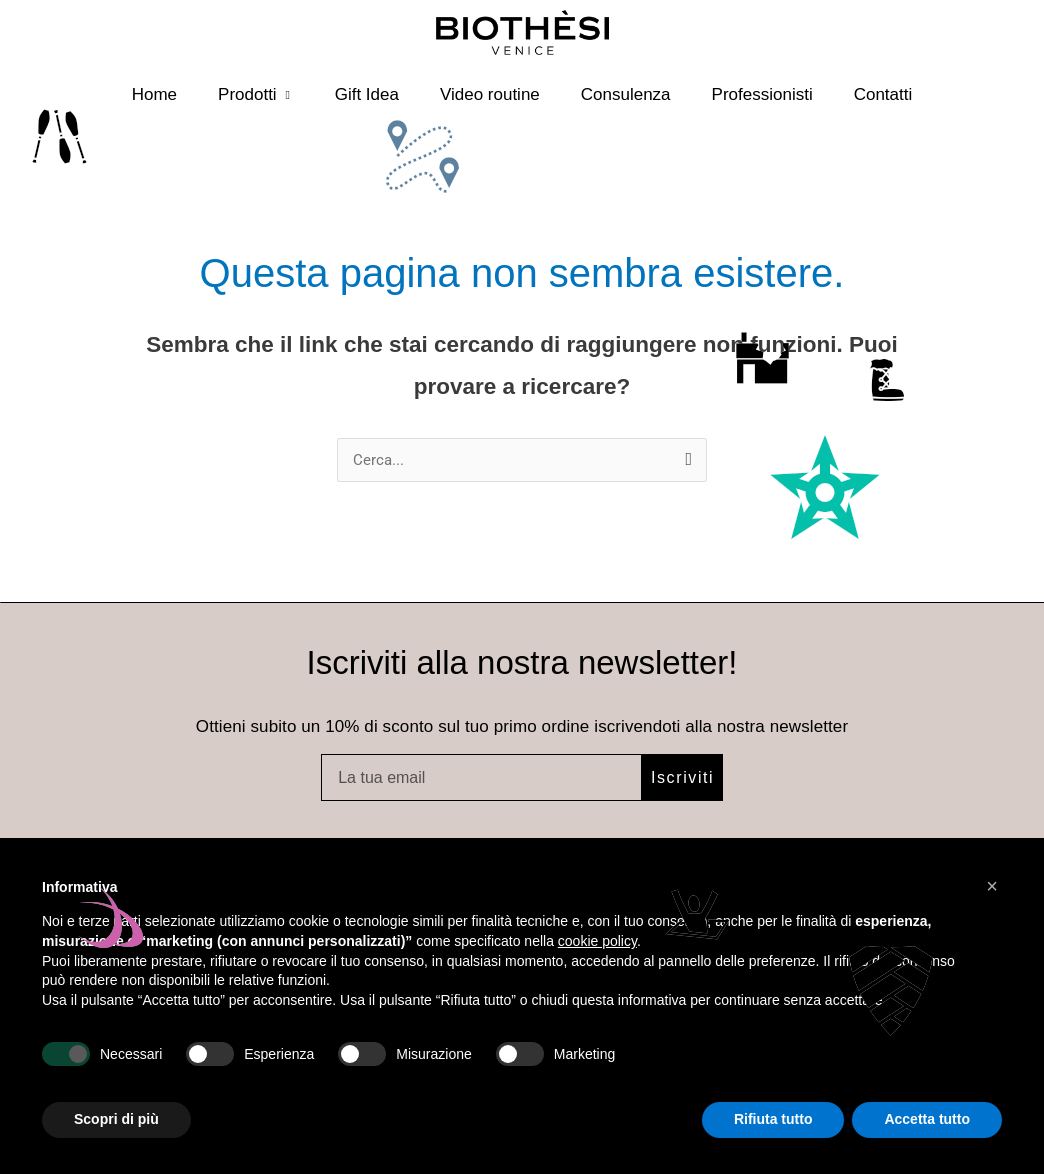 This screenshot has height=1174, width=1044. Describe the element at coordinates (422, 156) in the screenshot. I see `view route distance between two points` at that location.